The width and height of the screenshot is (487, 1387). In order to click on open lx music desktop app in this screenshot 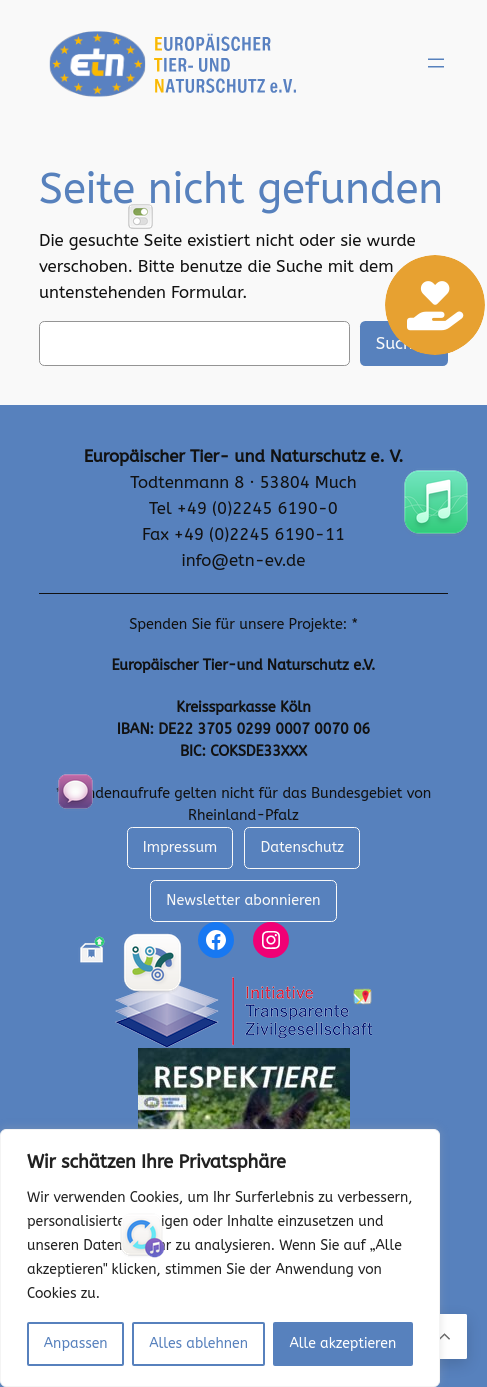, I will do `click(436, 502)`.